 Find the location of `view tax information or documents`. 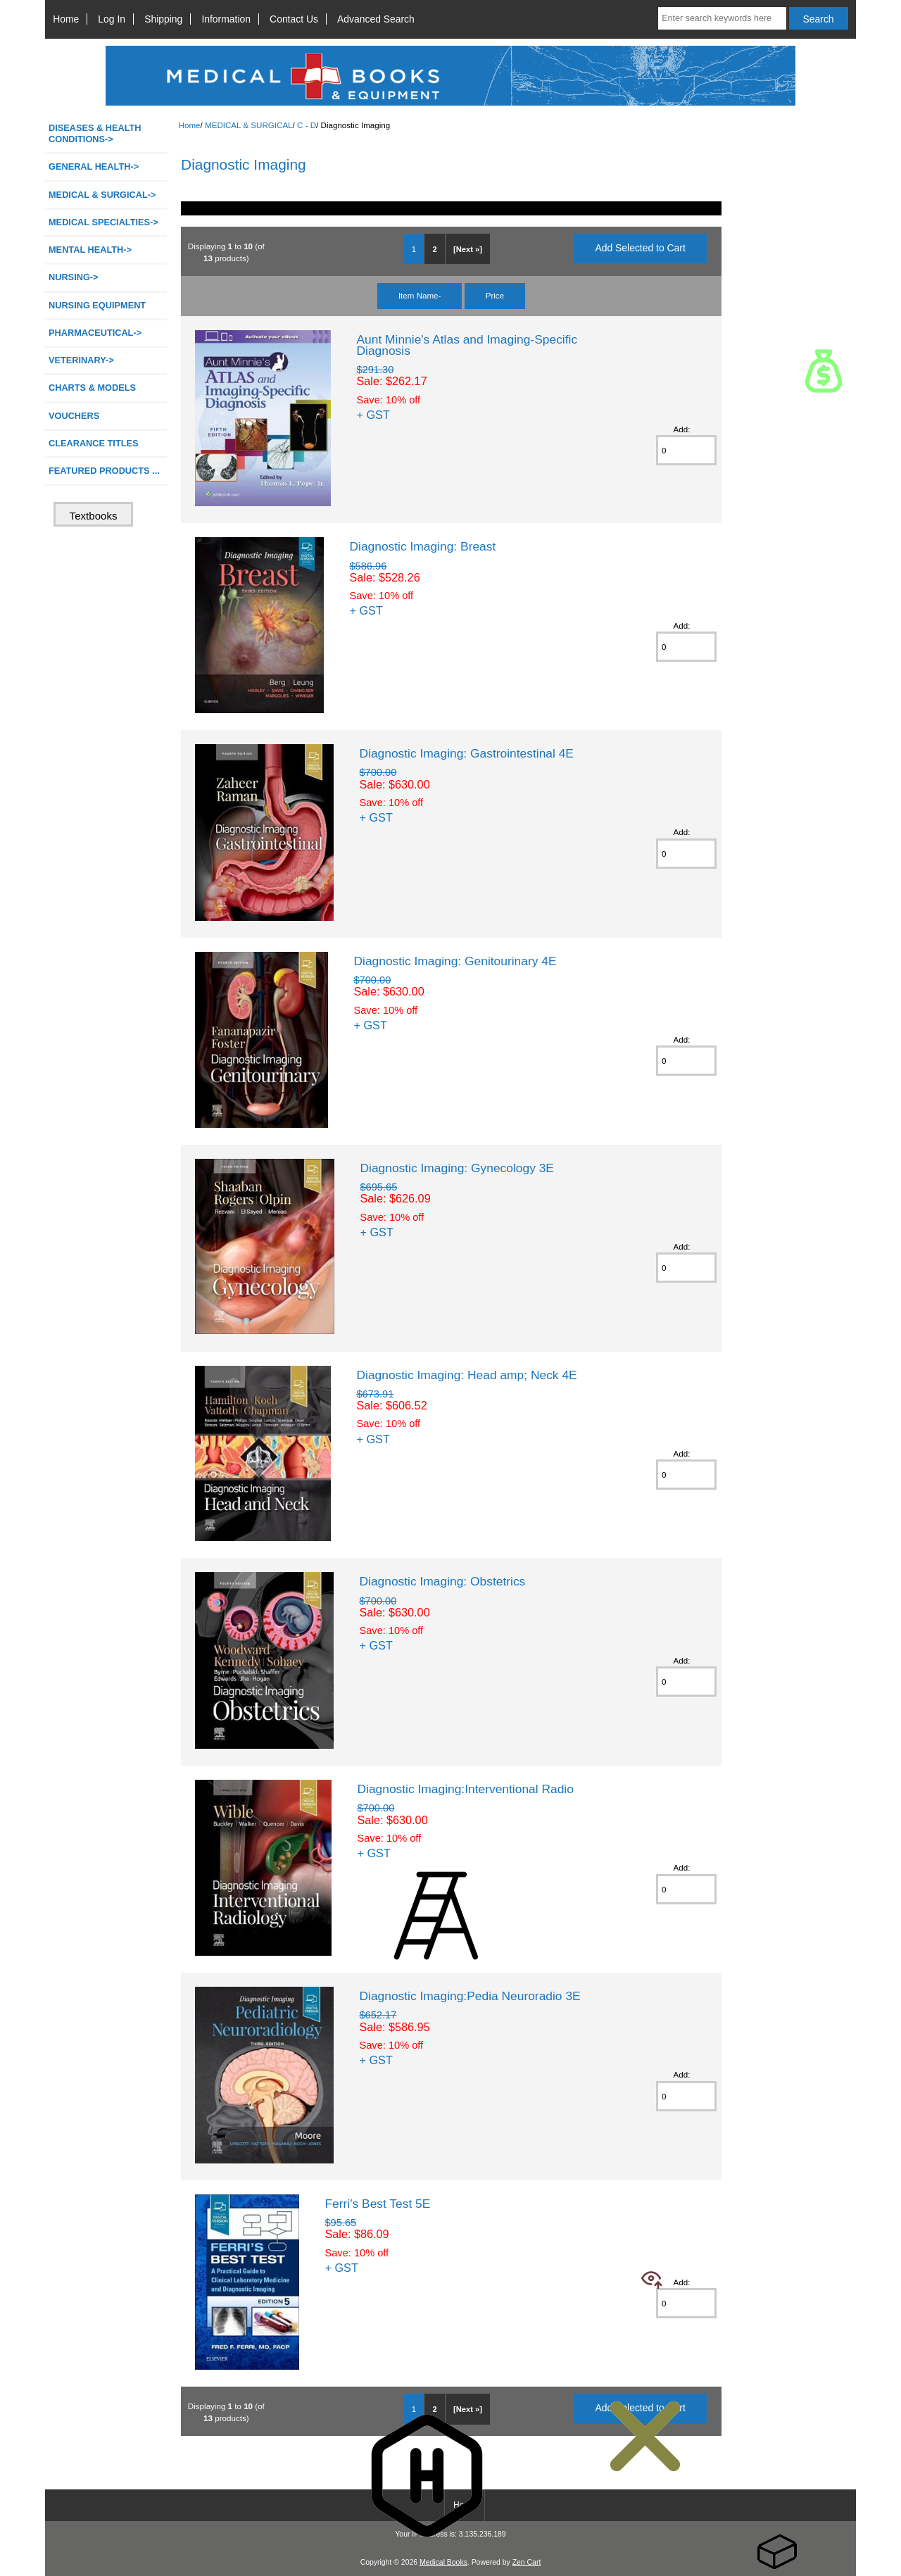

view tax information or documents is located at coordinates (824, 371).